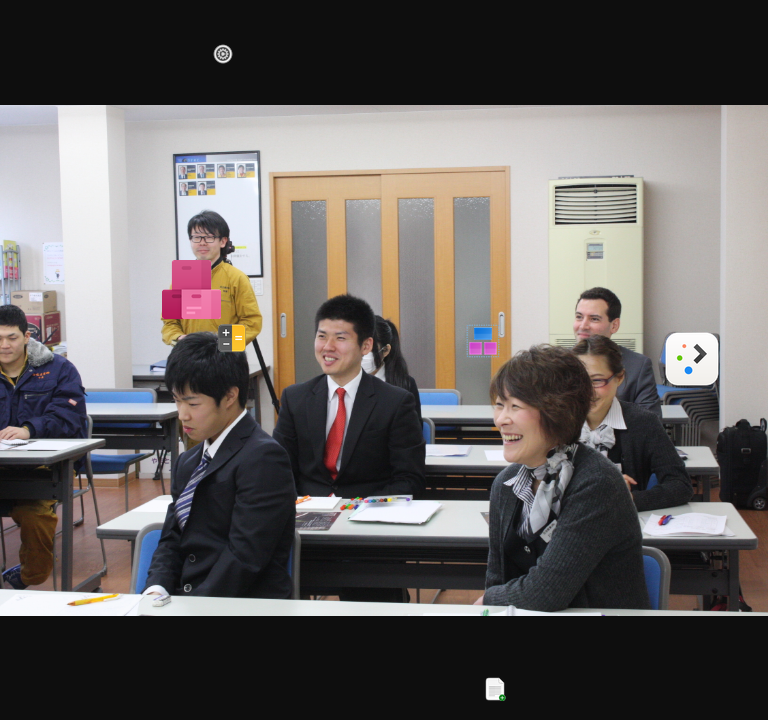  Describe the element at coordinates (191, 289) in the screenshot. I see `open the artifacts app` at that location.